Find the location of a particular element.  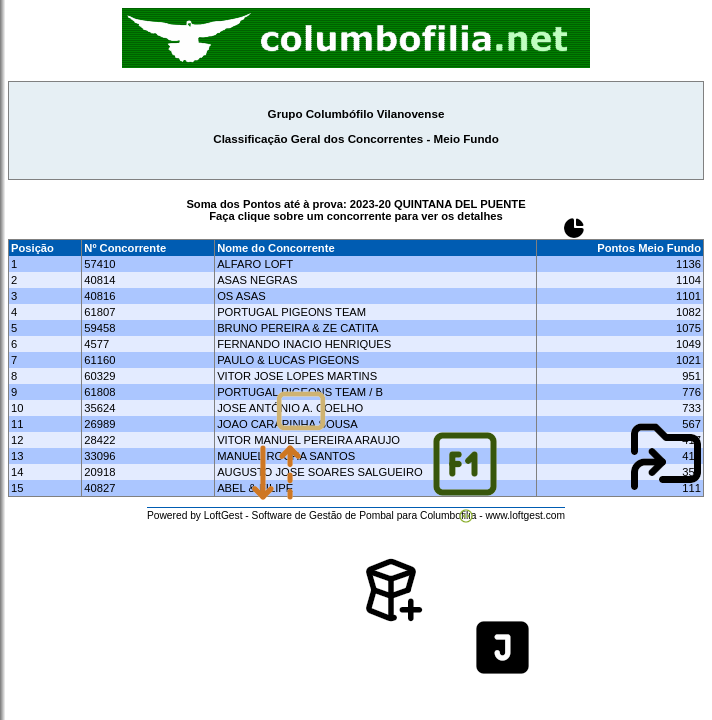

transfer data downward is located at coordinates (276, 472).